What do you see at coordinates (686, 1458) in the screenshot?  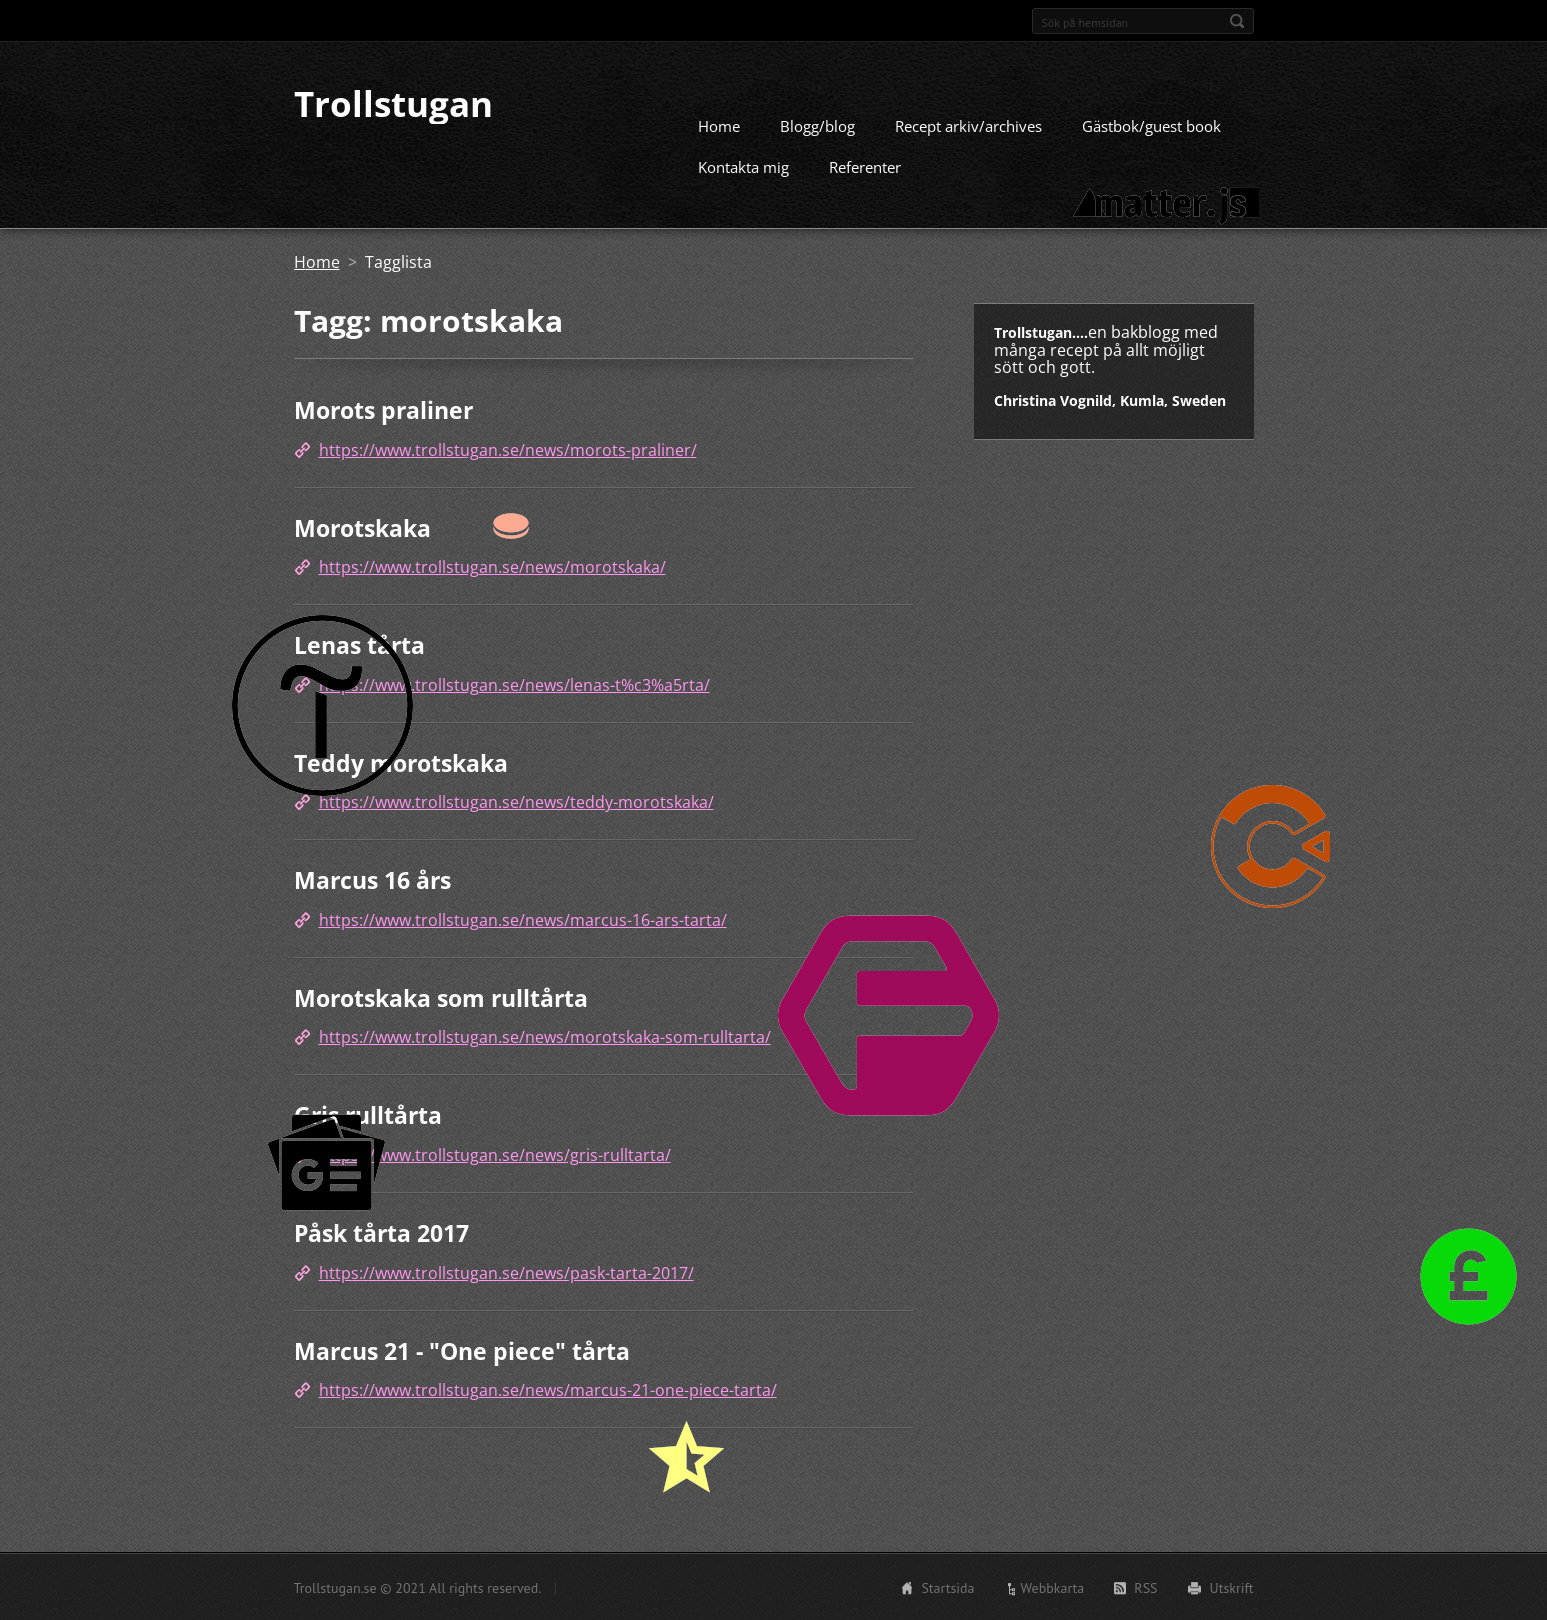 I see `indicates a partial or half-star rating` at bounding box center [686, 1458].